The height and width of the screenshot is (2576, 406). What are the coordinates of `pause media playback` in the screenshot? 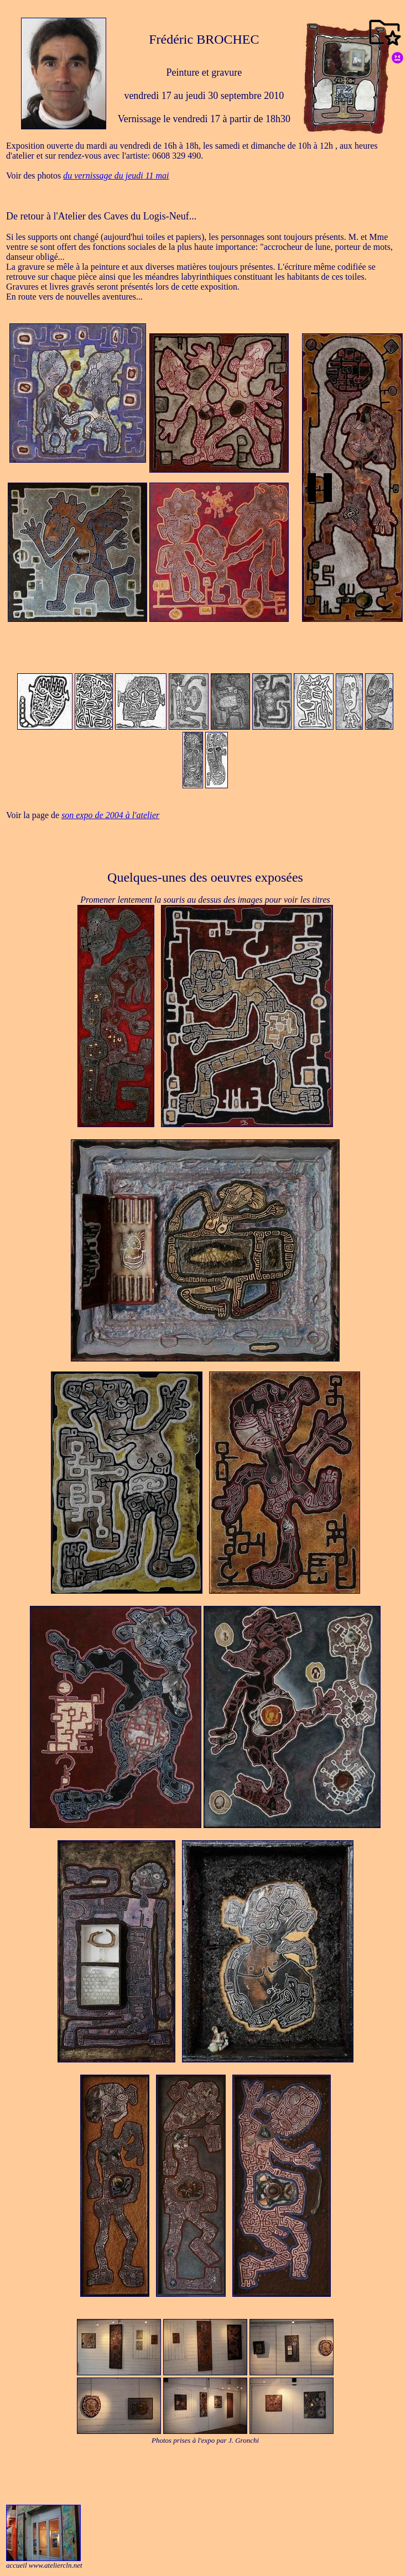 It's located at (320, 488).